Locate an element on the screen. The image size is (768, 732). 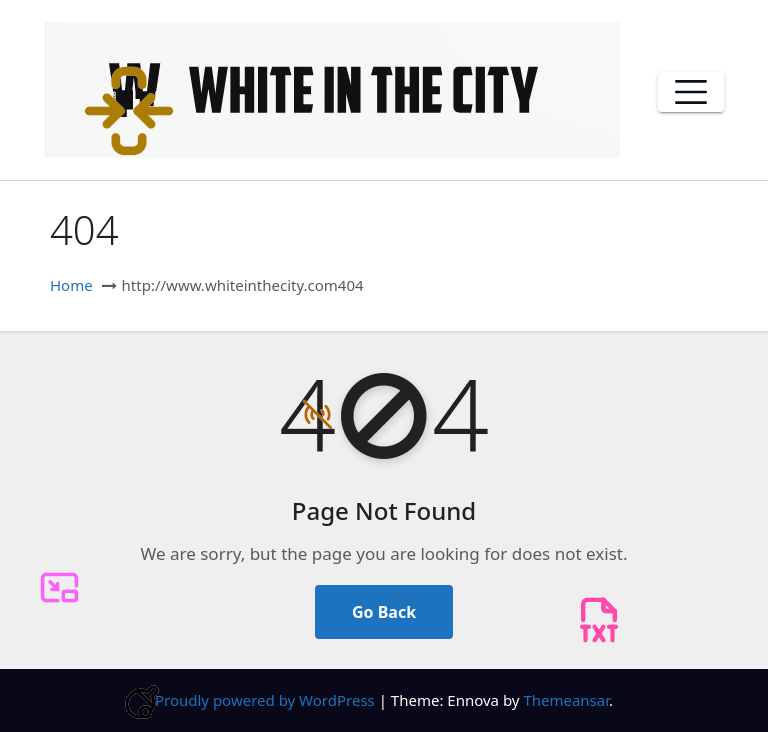
narrow the viewport width is located at coordinates (129, 111).